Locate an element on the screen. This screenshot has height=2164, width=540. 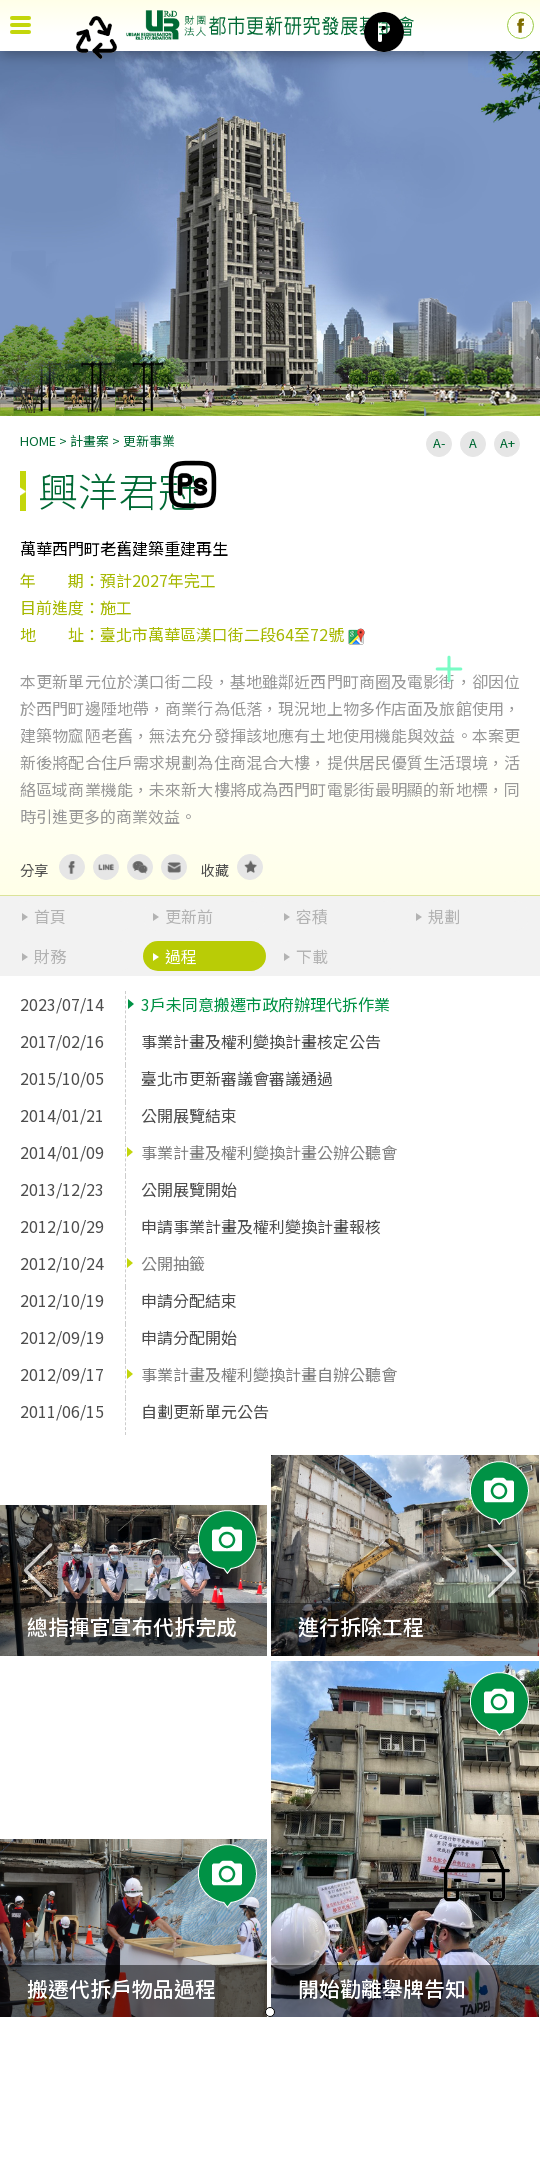
add a new item is located at coordinates (449, 669).